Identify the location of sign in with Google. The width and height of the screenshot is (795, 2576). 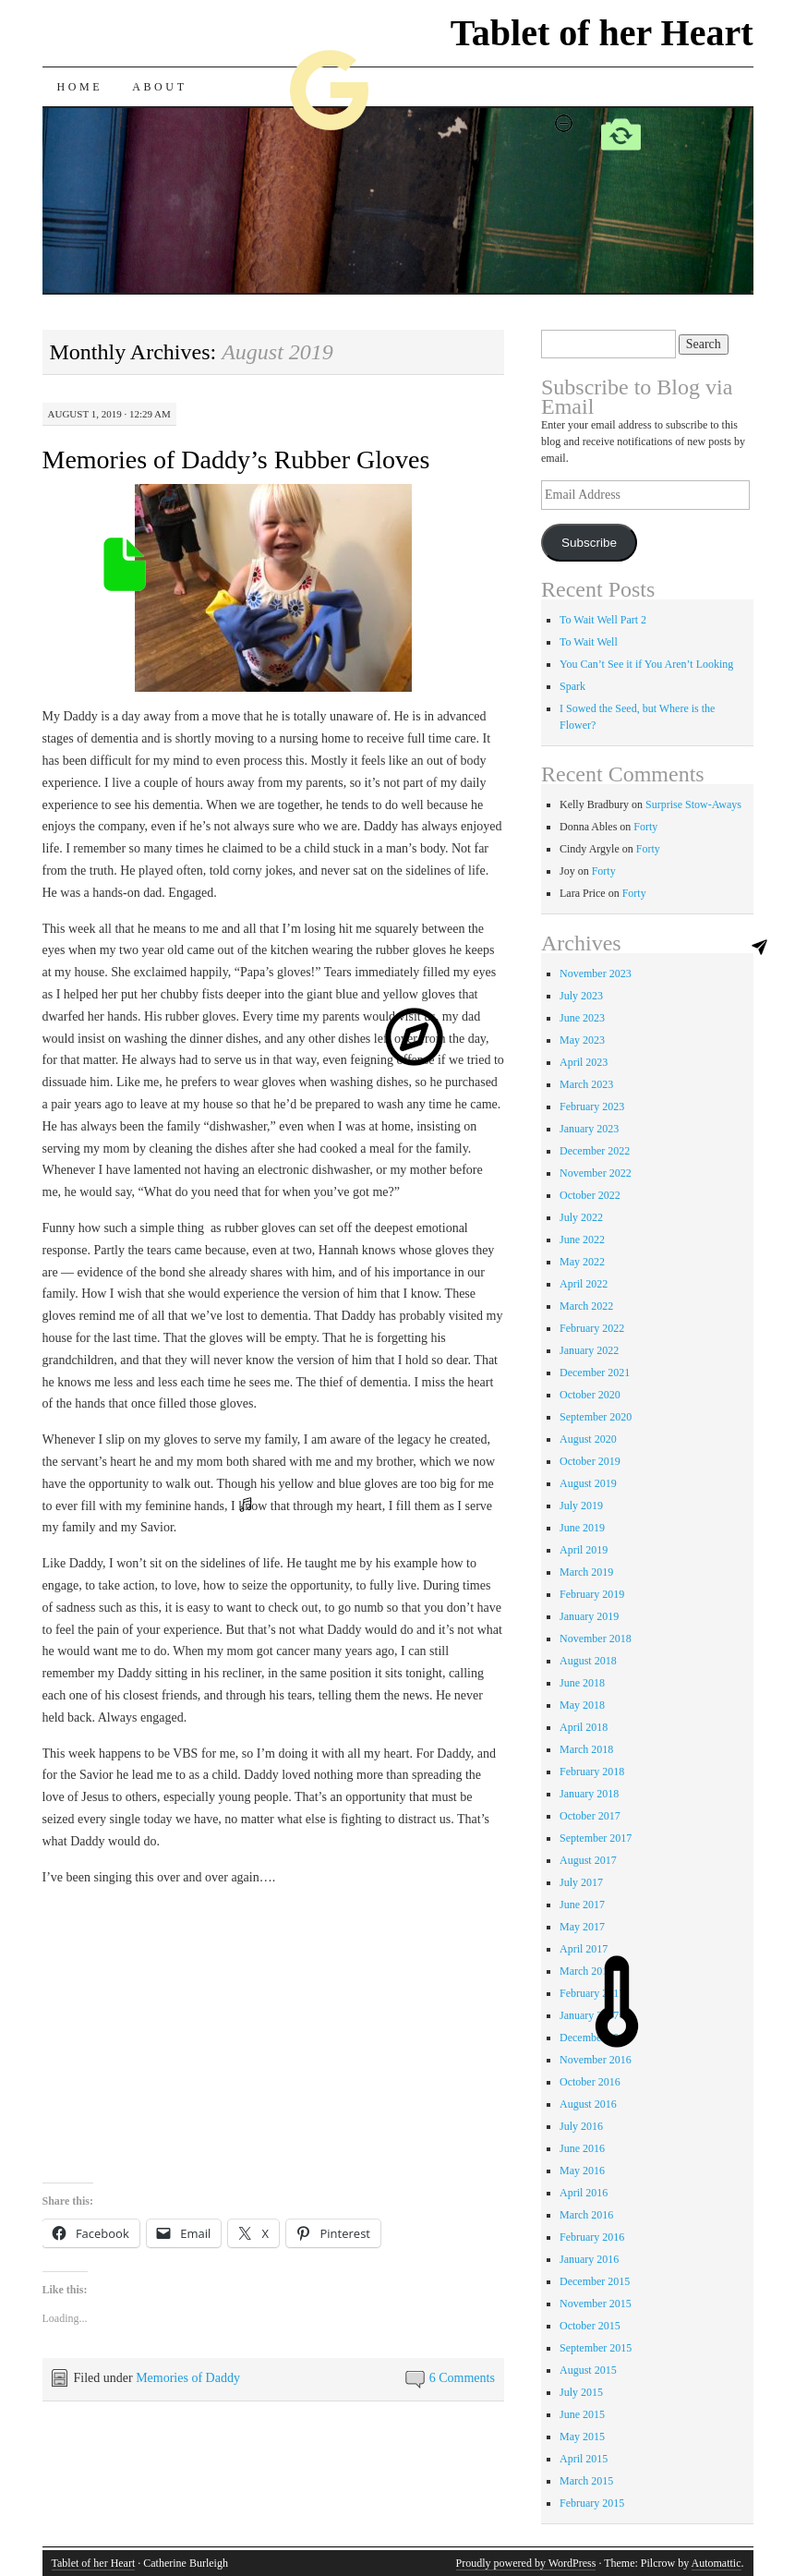
(329, 90).